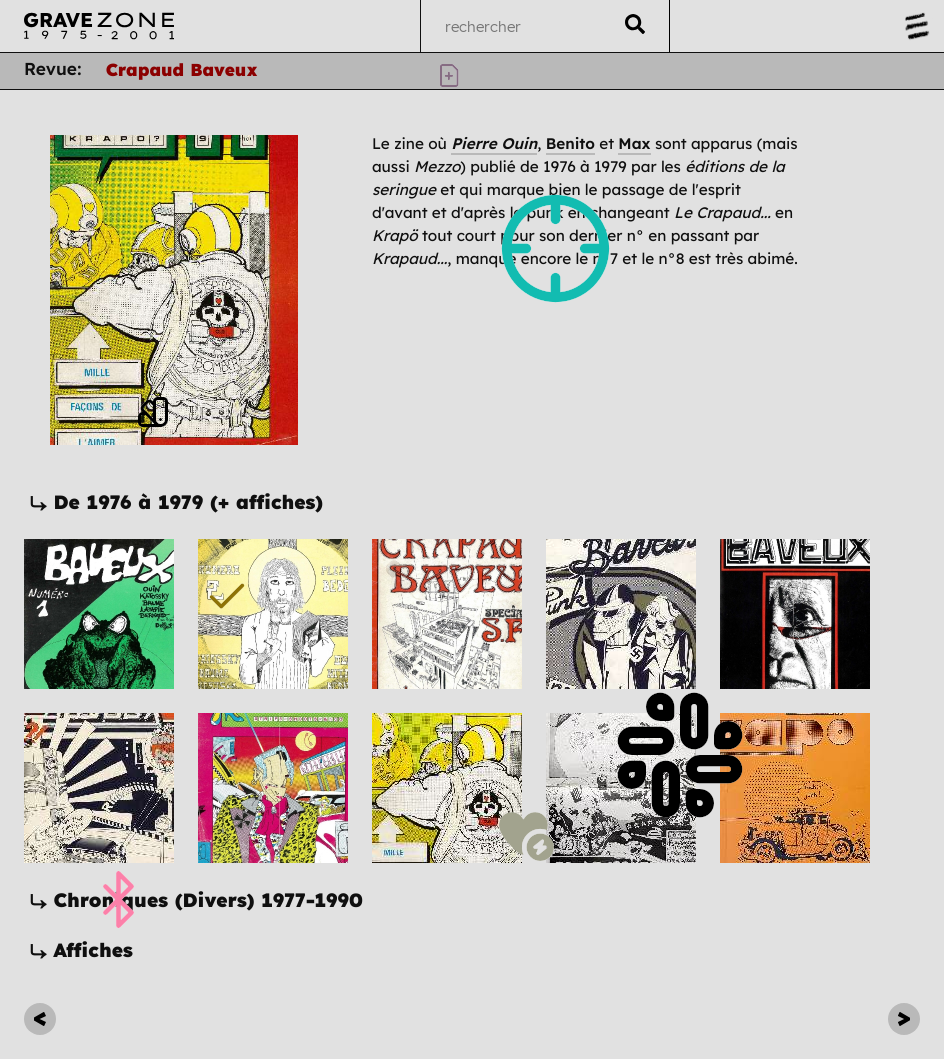 This screenshot has width=944, height=1059. I want to click on open Slack messaging app, so click(680, 755).